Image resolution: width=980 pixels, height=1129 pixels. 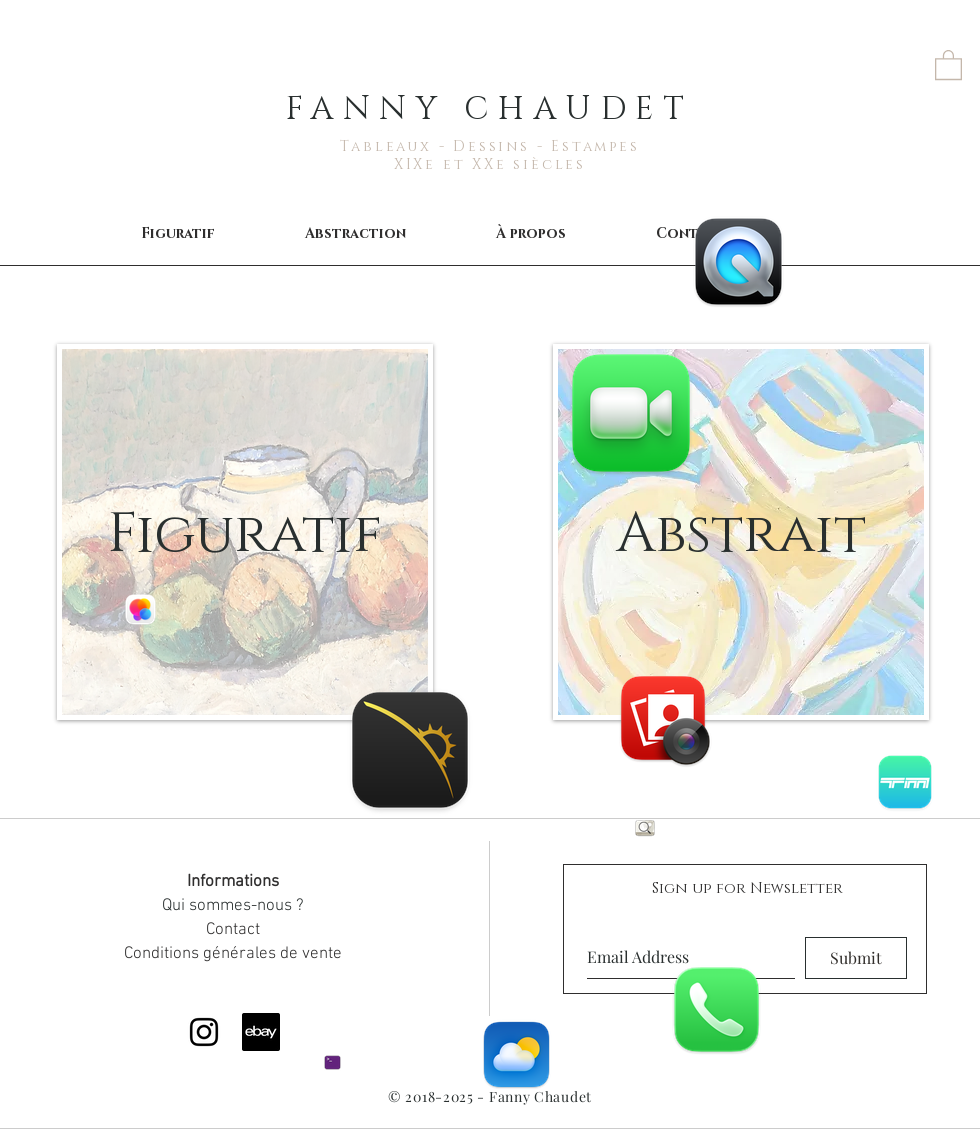 I want to click on open QuickTime Player to watch videos, so click(x=738, y=261).